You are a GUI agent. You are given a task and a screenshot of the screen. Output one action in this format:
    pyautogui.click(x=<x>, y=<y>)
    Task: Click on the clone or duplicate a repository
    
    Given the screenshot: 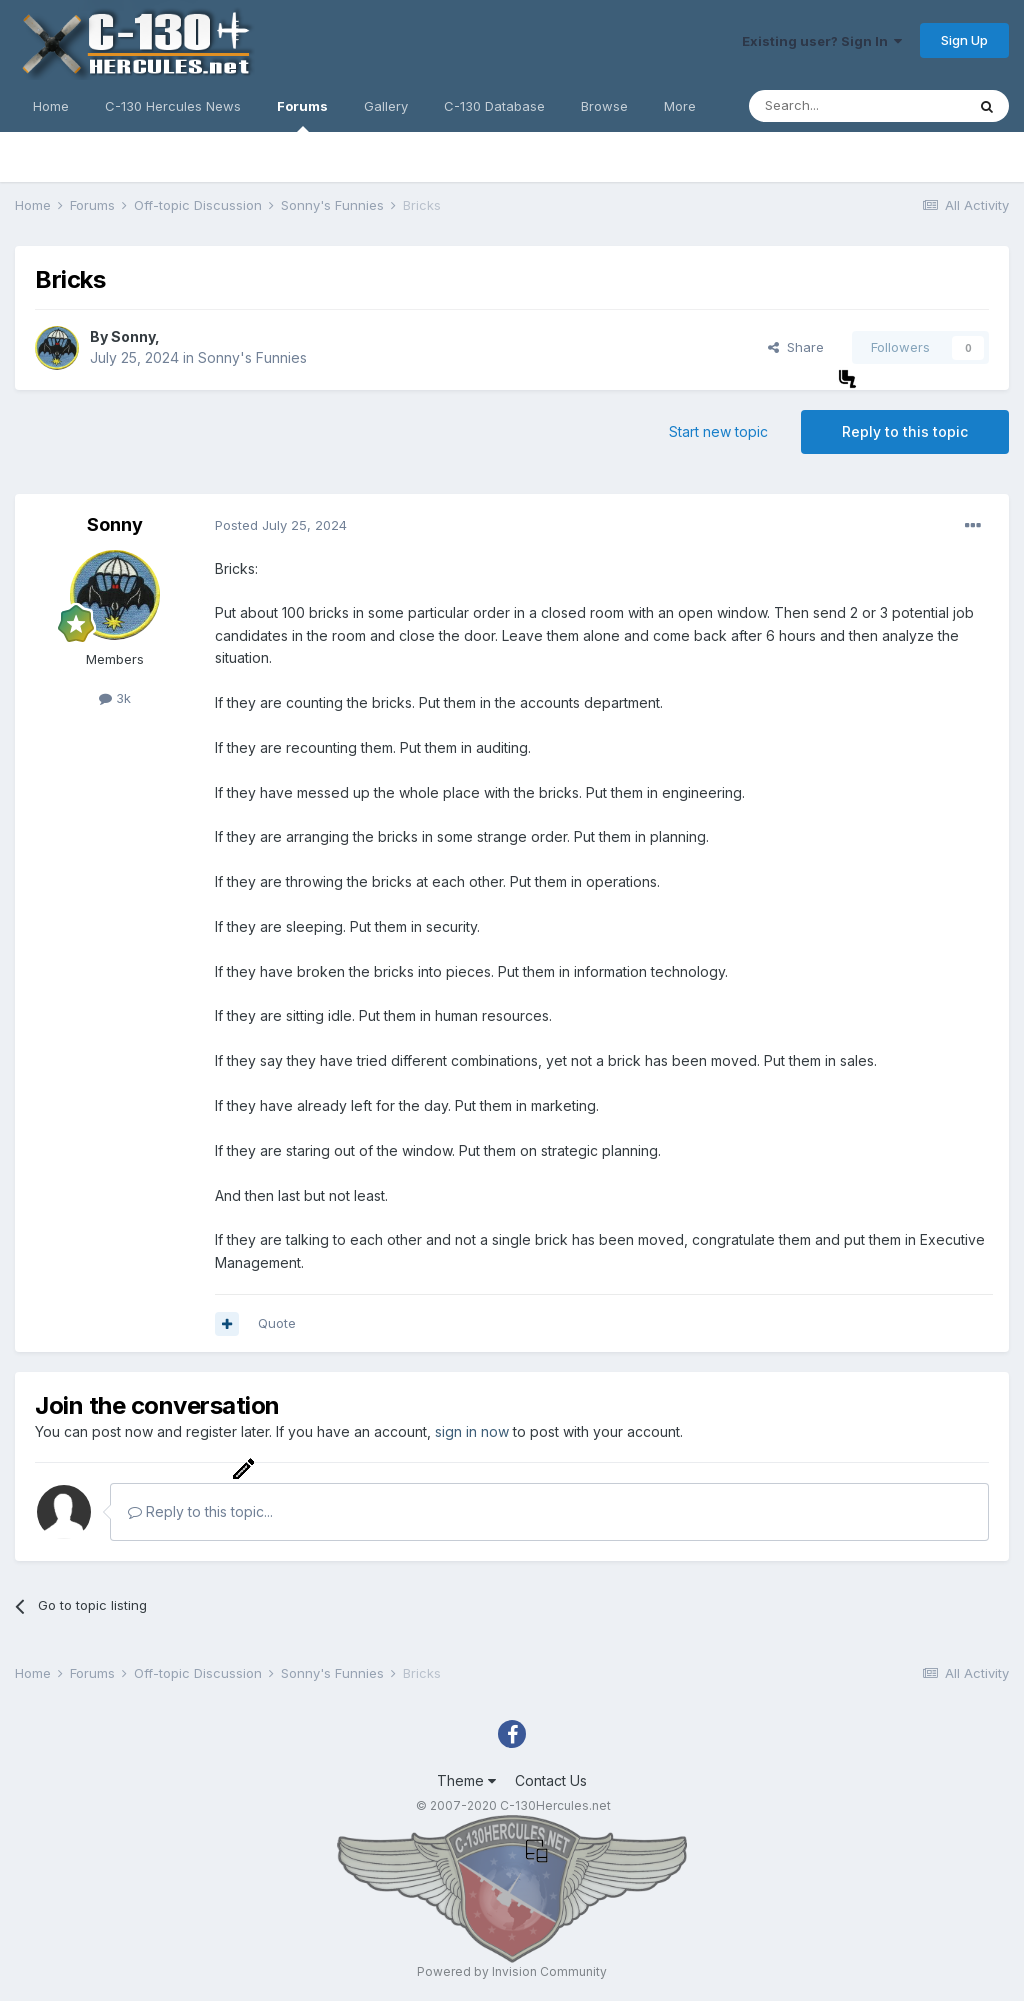 What is the action you would take?
    pyautogui.click(x=536, y=1851)
    